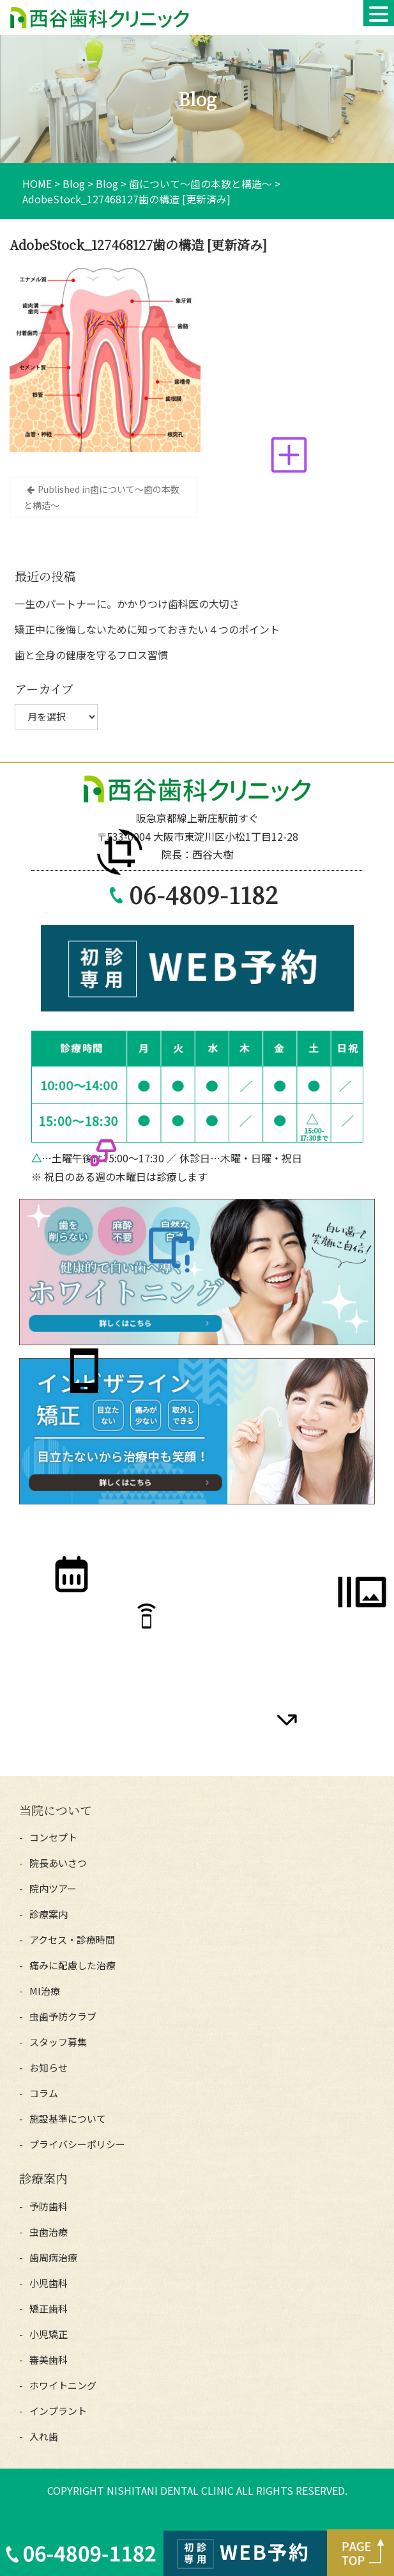 The height and width of the screenshot is (2576, 394). Describe the element at coordinates (171, 1247) in the screenshot. I see `device sync error or warning` at that location.